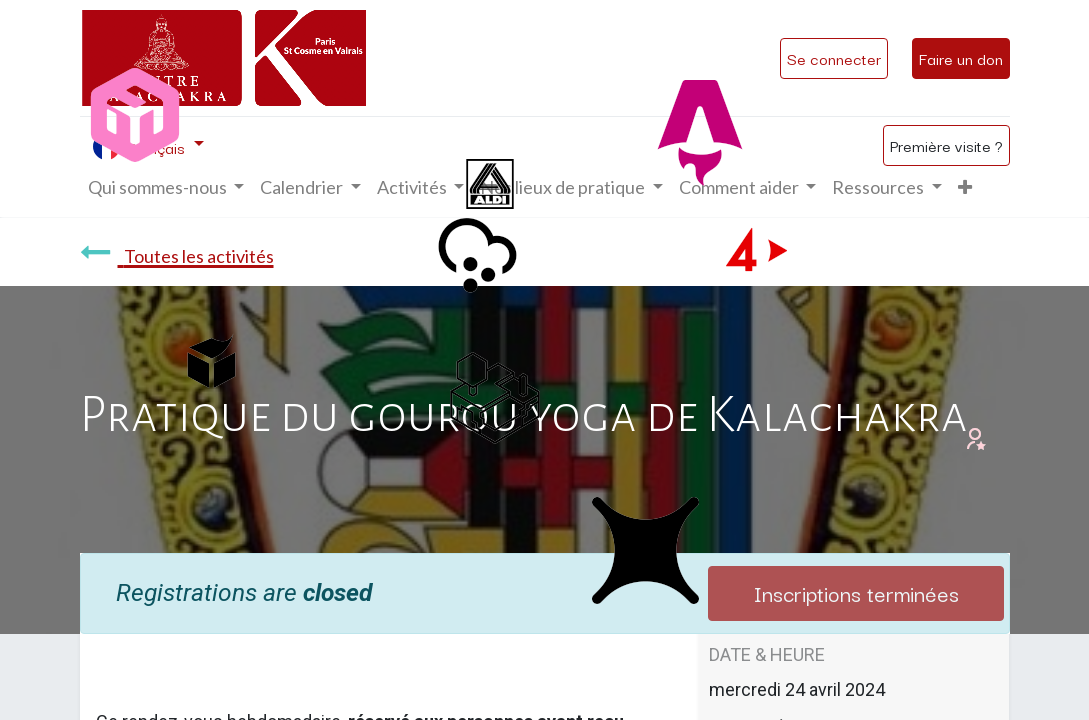 The height and width of the screenshot is (720, 1089). What do you see at coordinates (756, 249) in the screenshot?
I see `open the tv4 play streaming app` at bounding box center [756, 249].